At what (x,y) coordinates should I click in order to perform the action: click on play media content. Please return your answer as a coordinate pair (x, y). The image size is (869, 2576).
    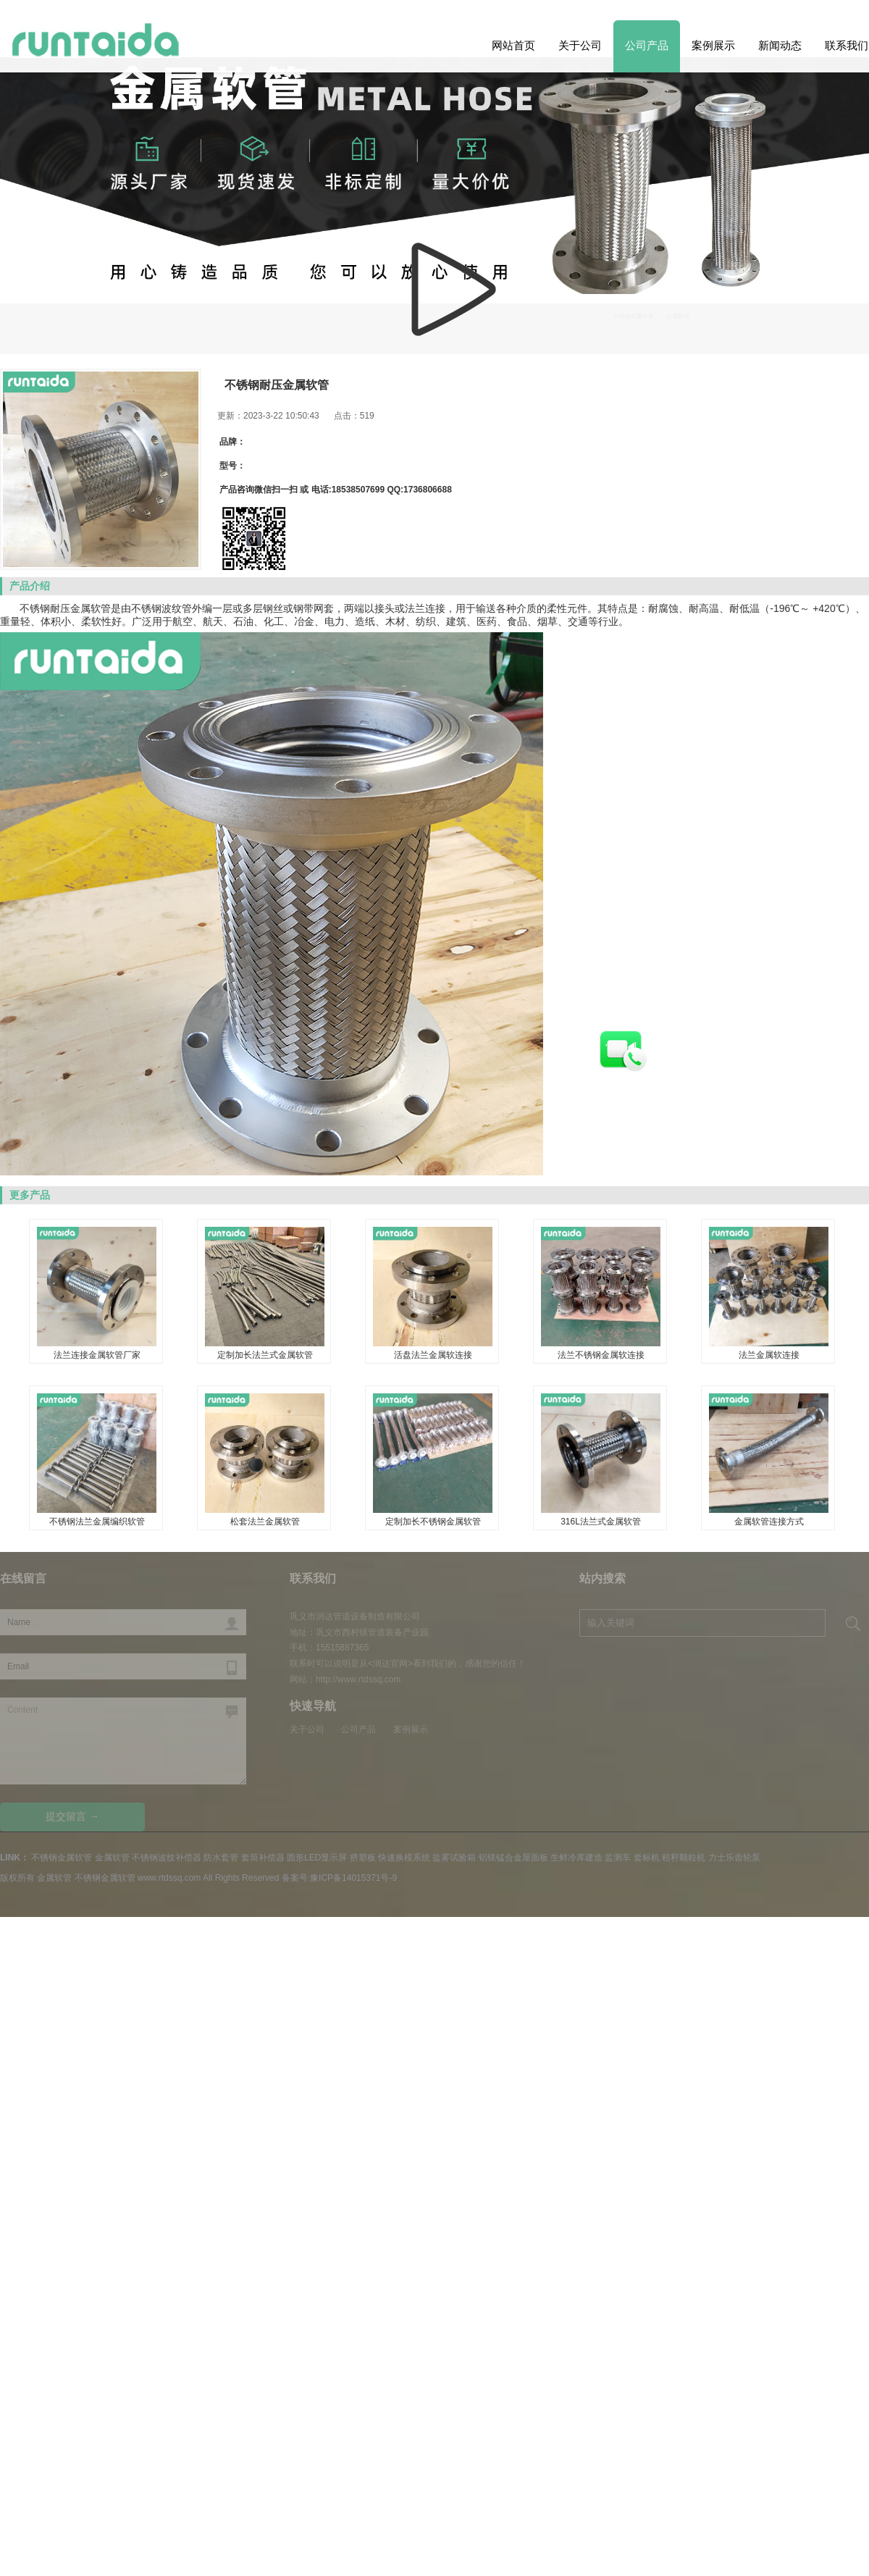
    Looking at the image, I should click on (451, 289).